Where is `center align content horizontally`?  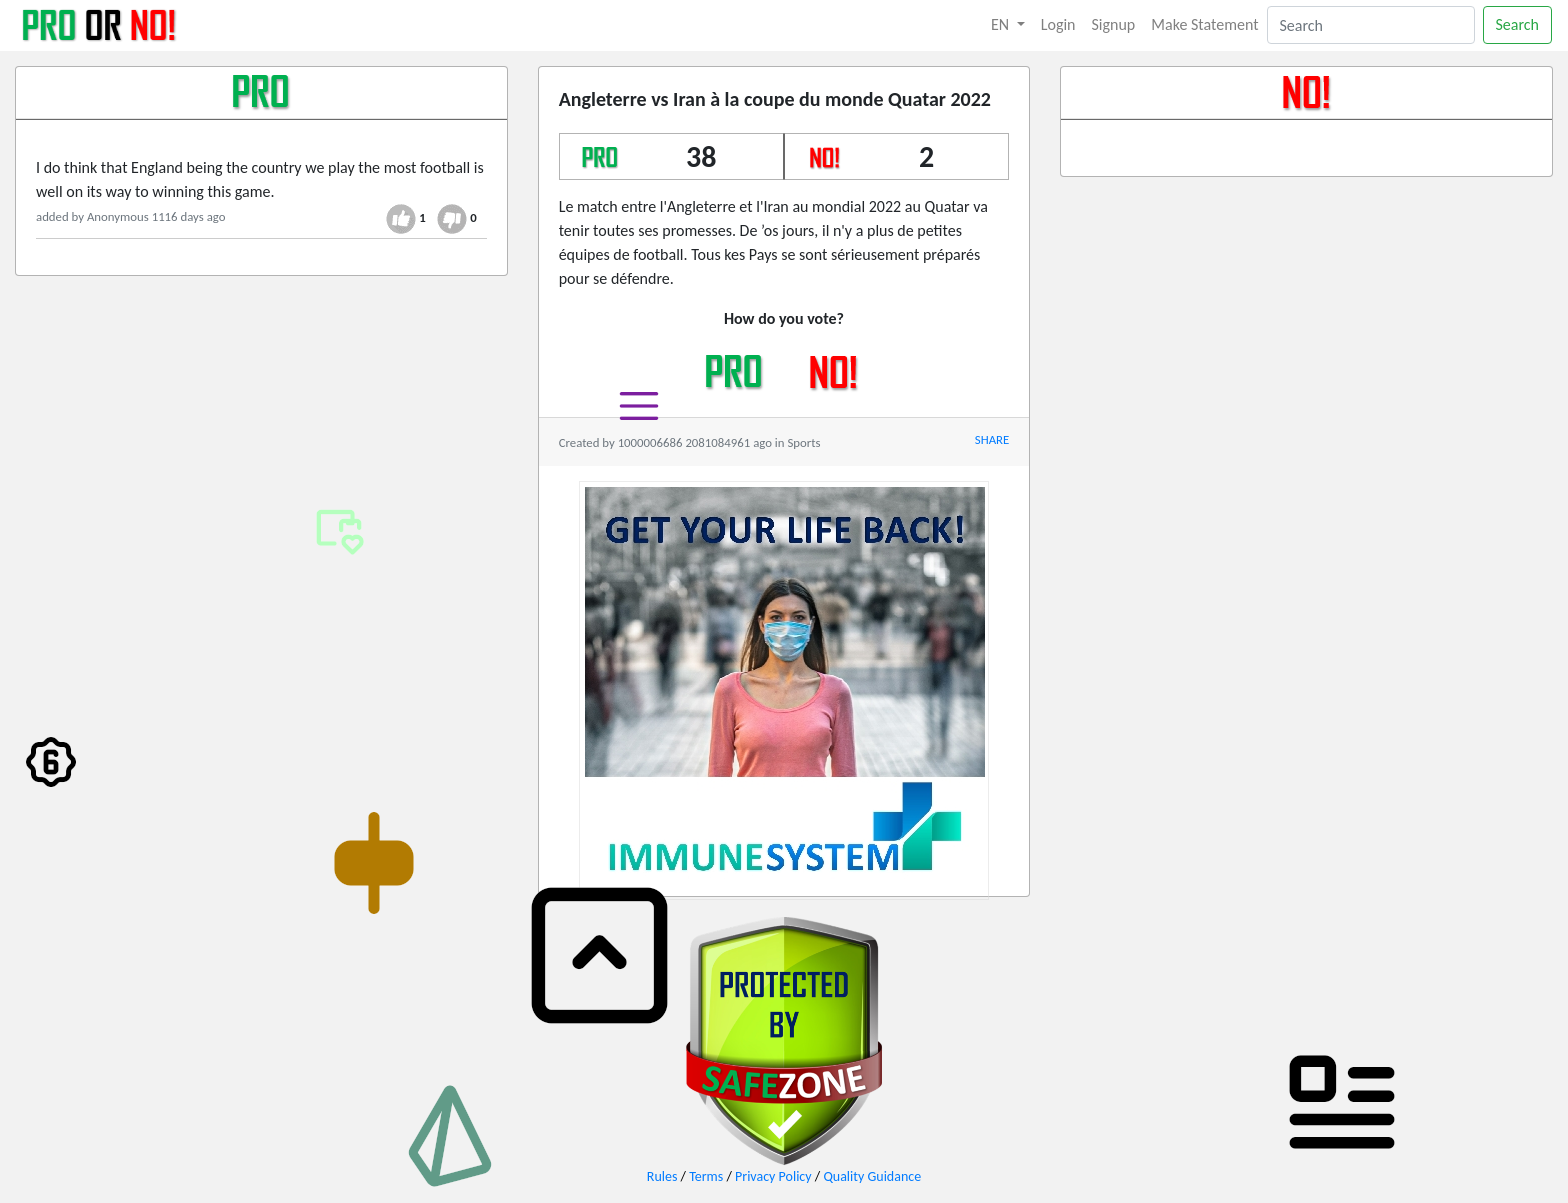
center align content horizontally is located at coordinates (374, 863).